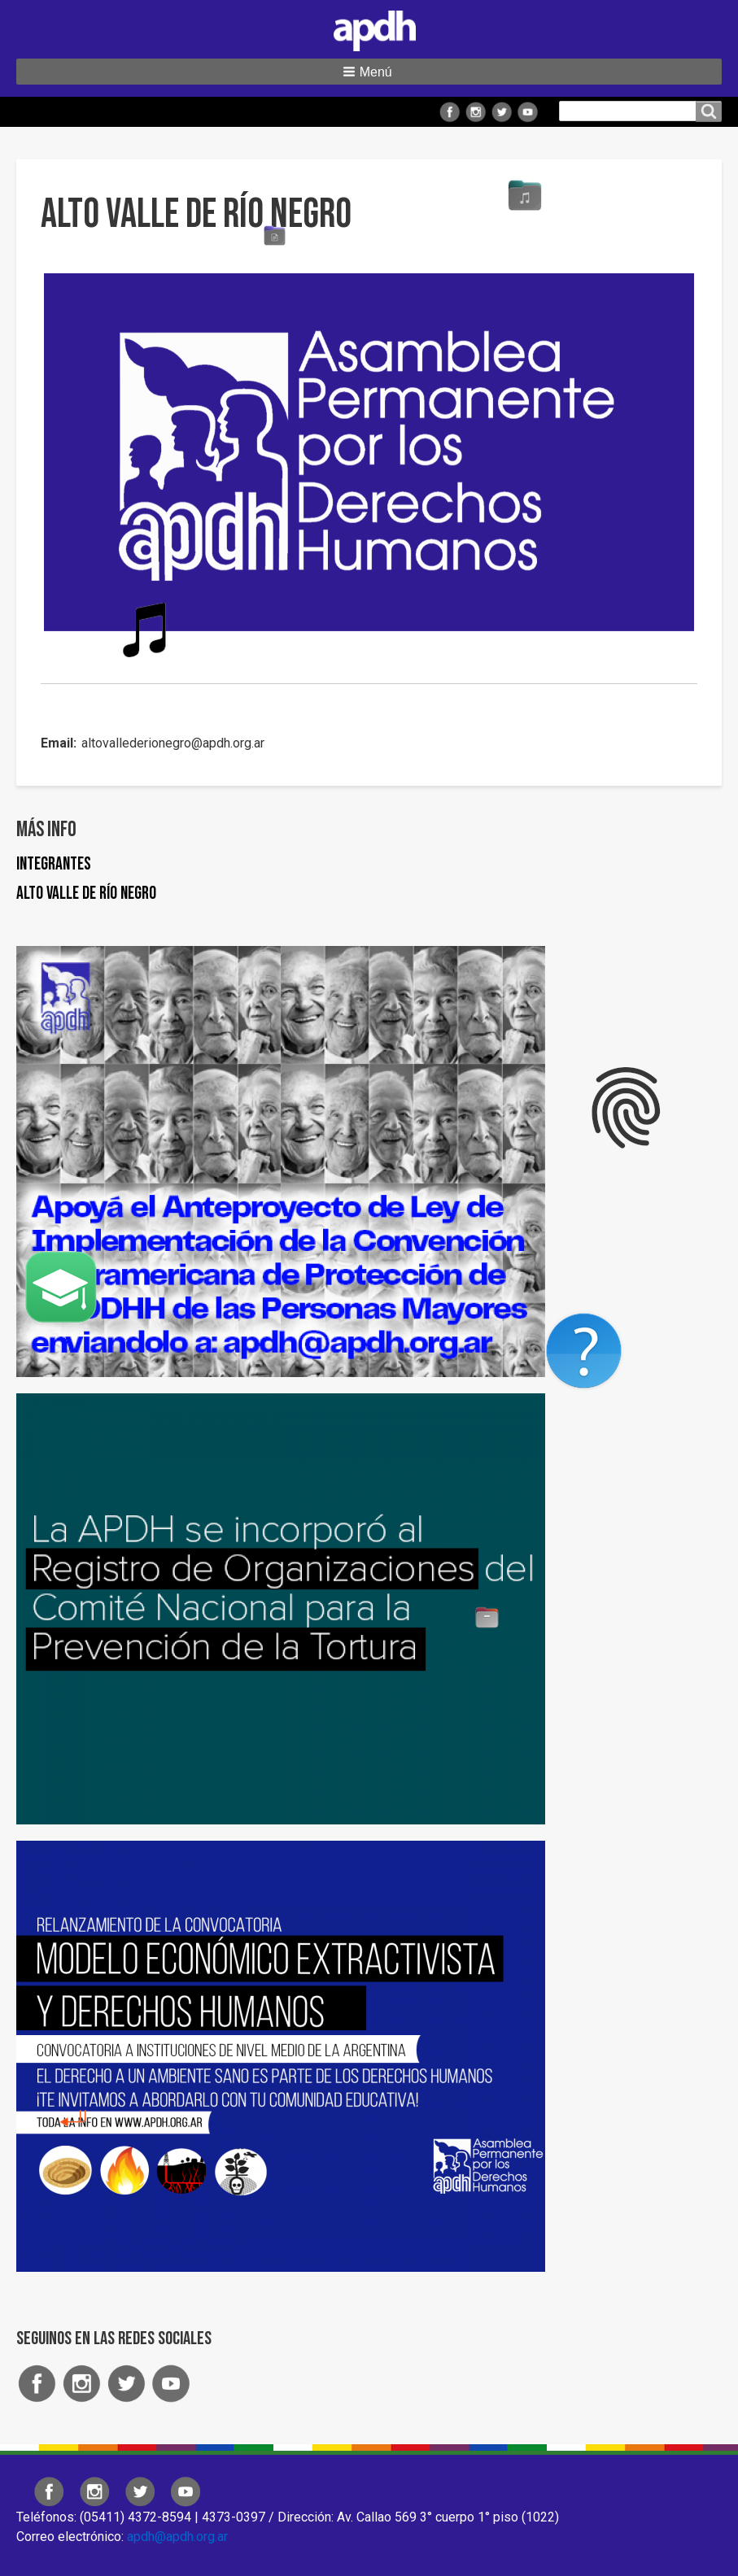 Image resolution: width=738 pixels, height=2576 pixels. I want to click on open the help center or documentation, so click(583, 1350).